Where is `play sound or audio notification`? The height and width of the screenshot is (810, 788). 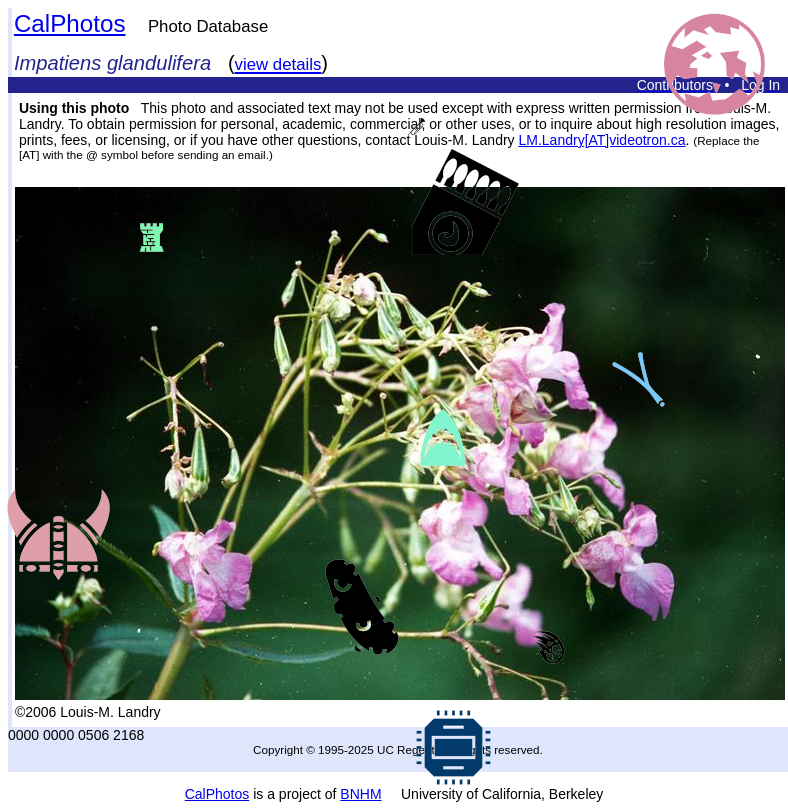 play sound or audio notification is located at coordinates (416, 126).